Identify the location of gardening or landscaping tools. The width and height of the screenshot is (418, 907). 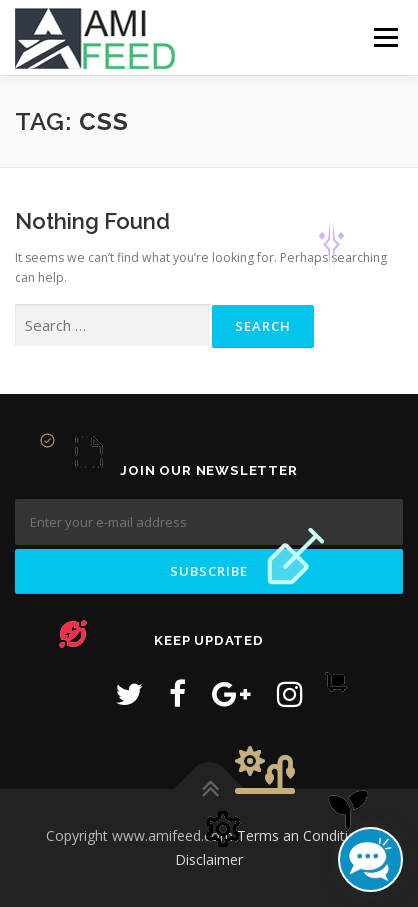
(295, 557).